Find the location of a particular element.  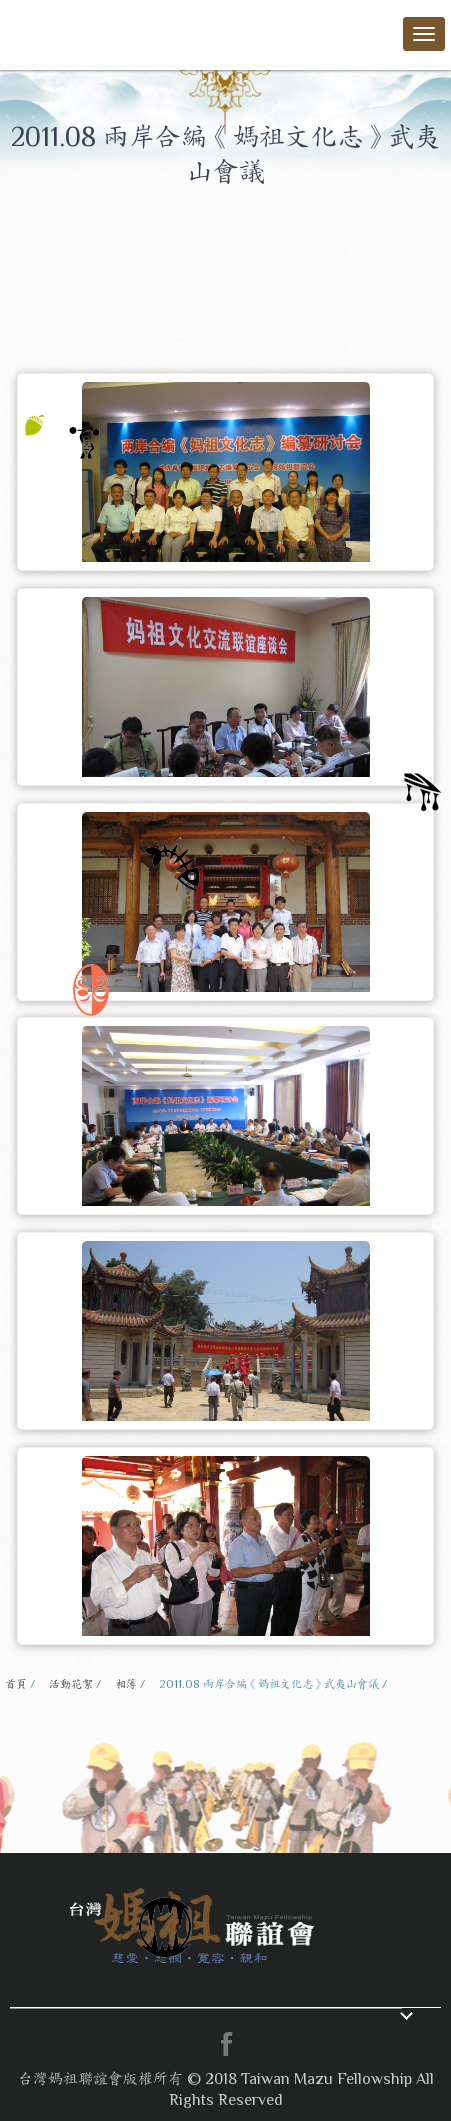

access strength training or workout features is located at coordinates (84, 442).